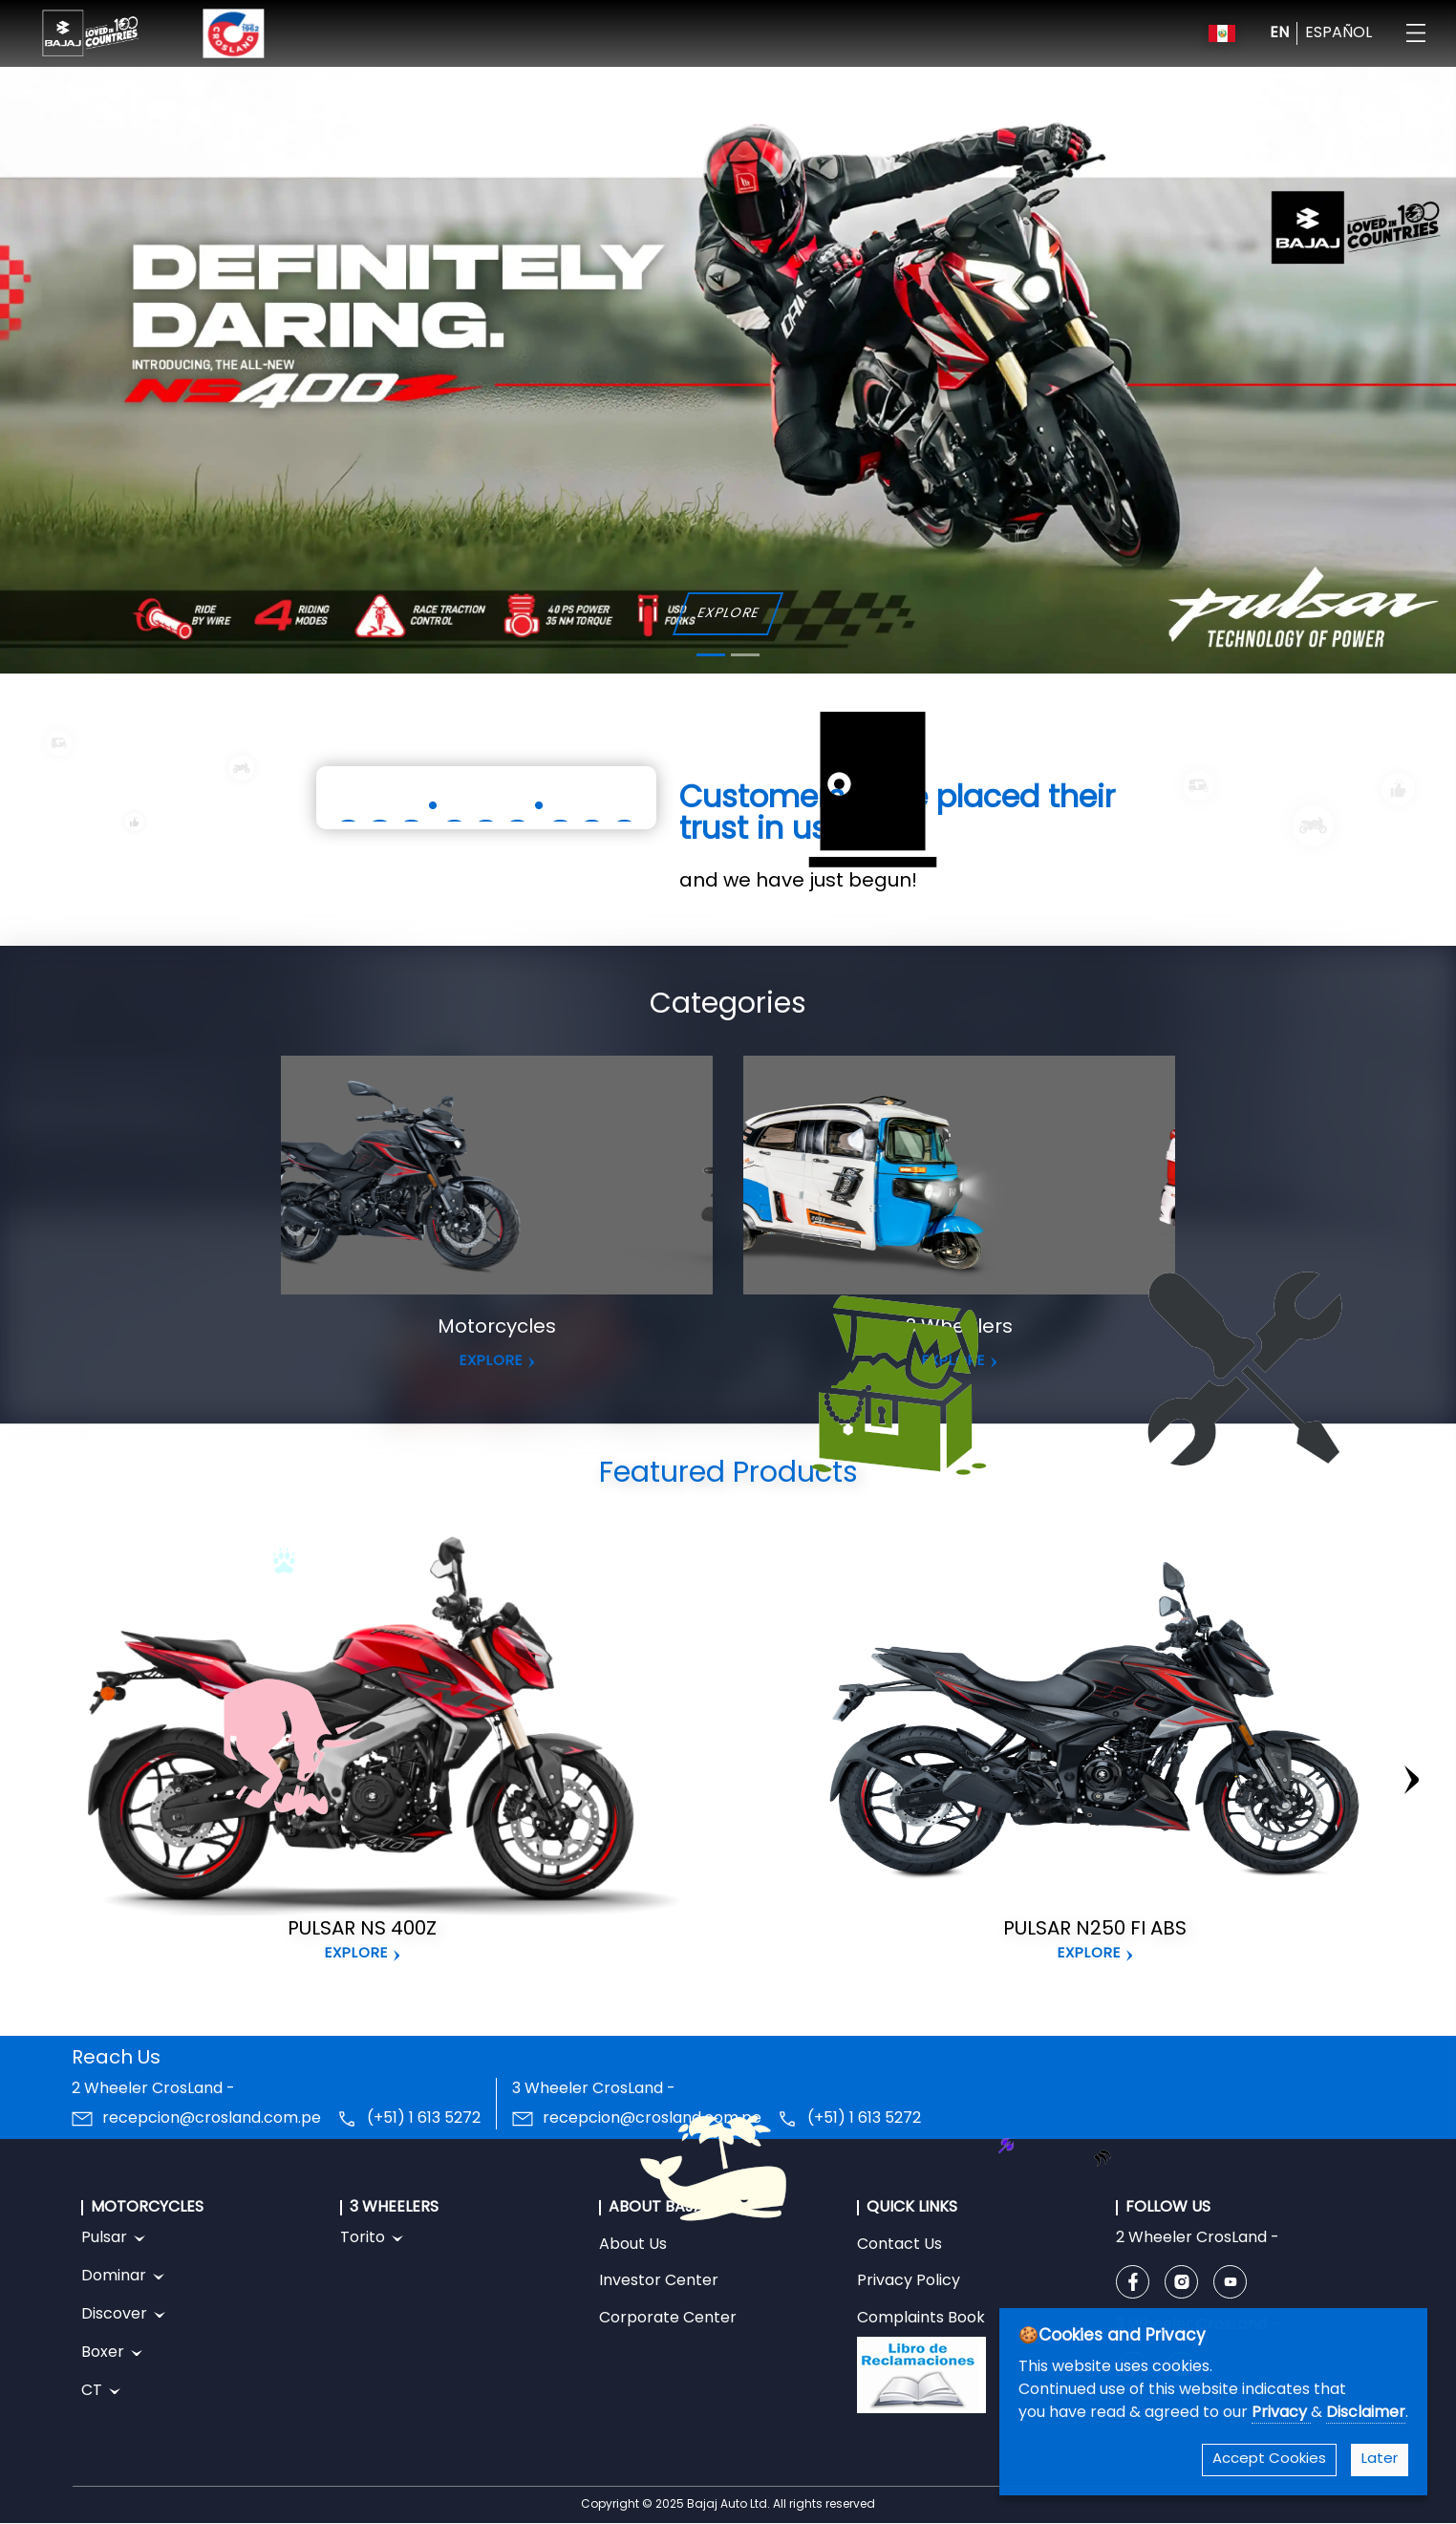 Image resolution: width=1456 pixels, height=2524 pixels. Describe the element at coordinates (899, 1385) in the screenshot. I see `view collected rewards or loot` at that location.